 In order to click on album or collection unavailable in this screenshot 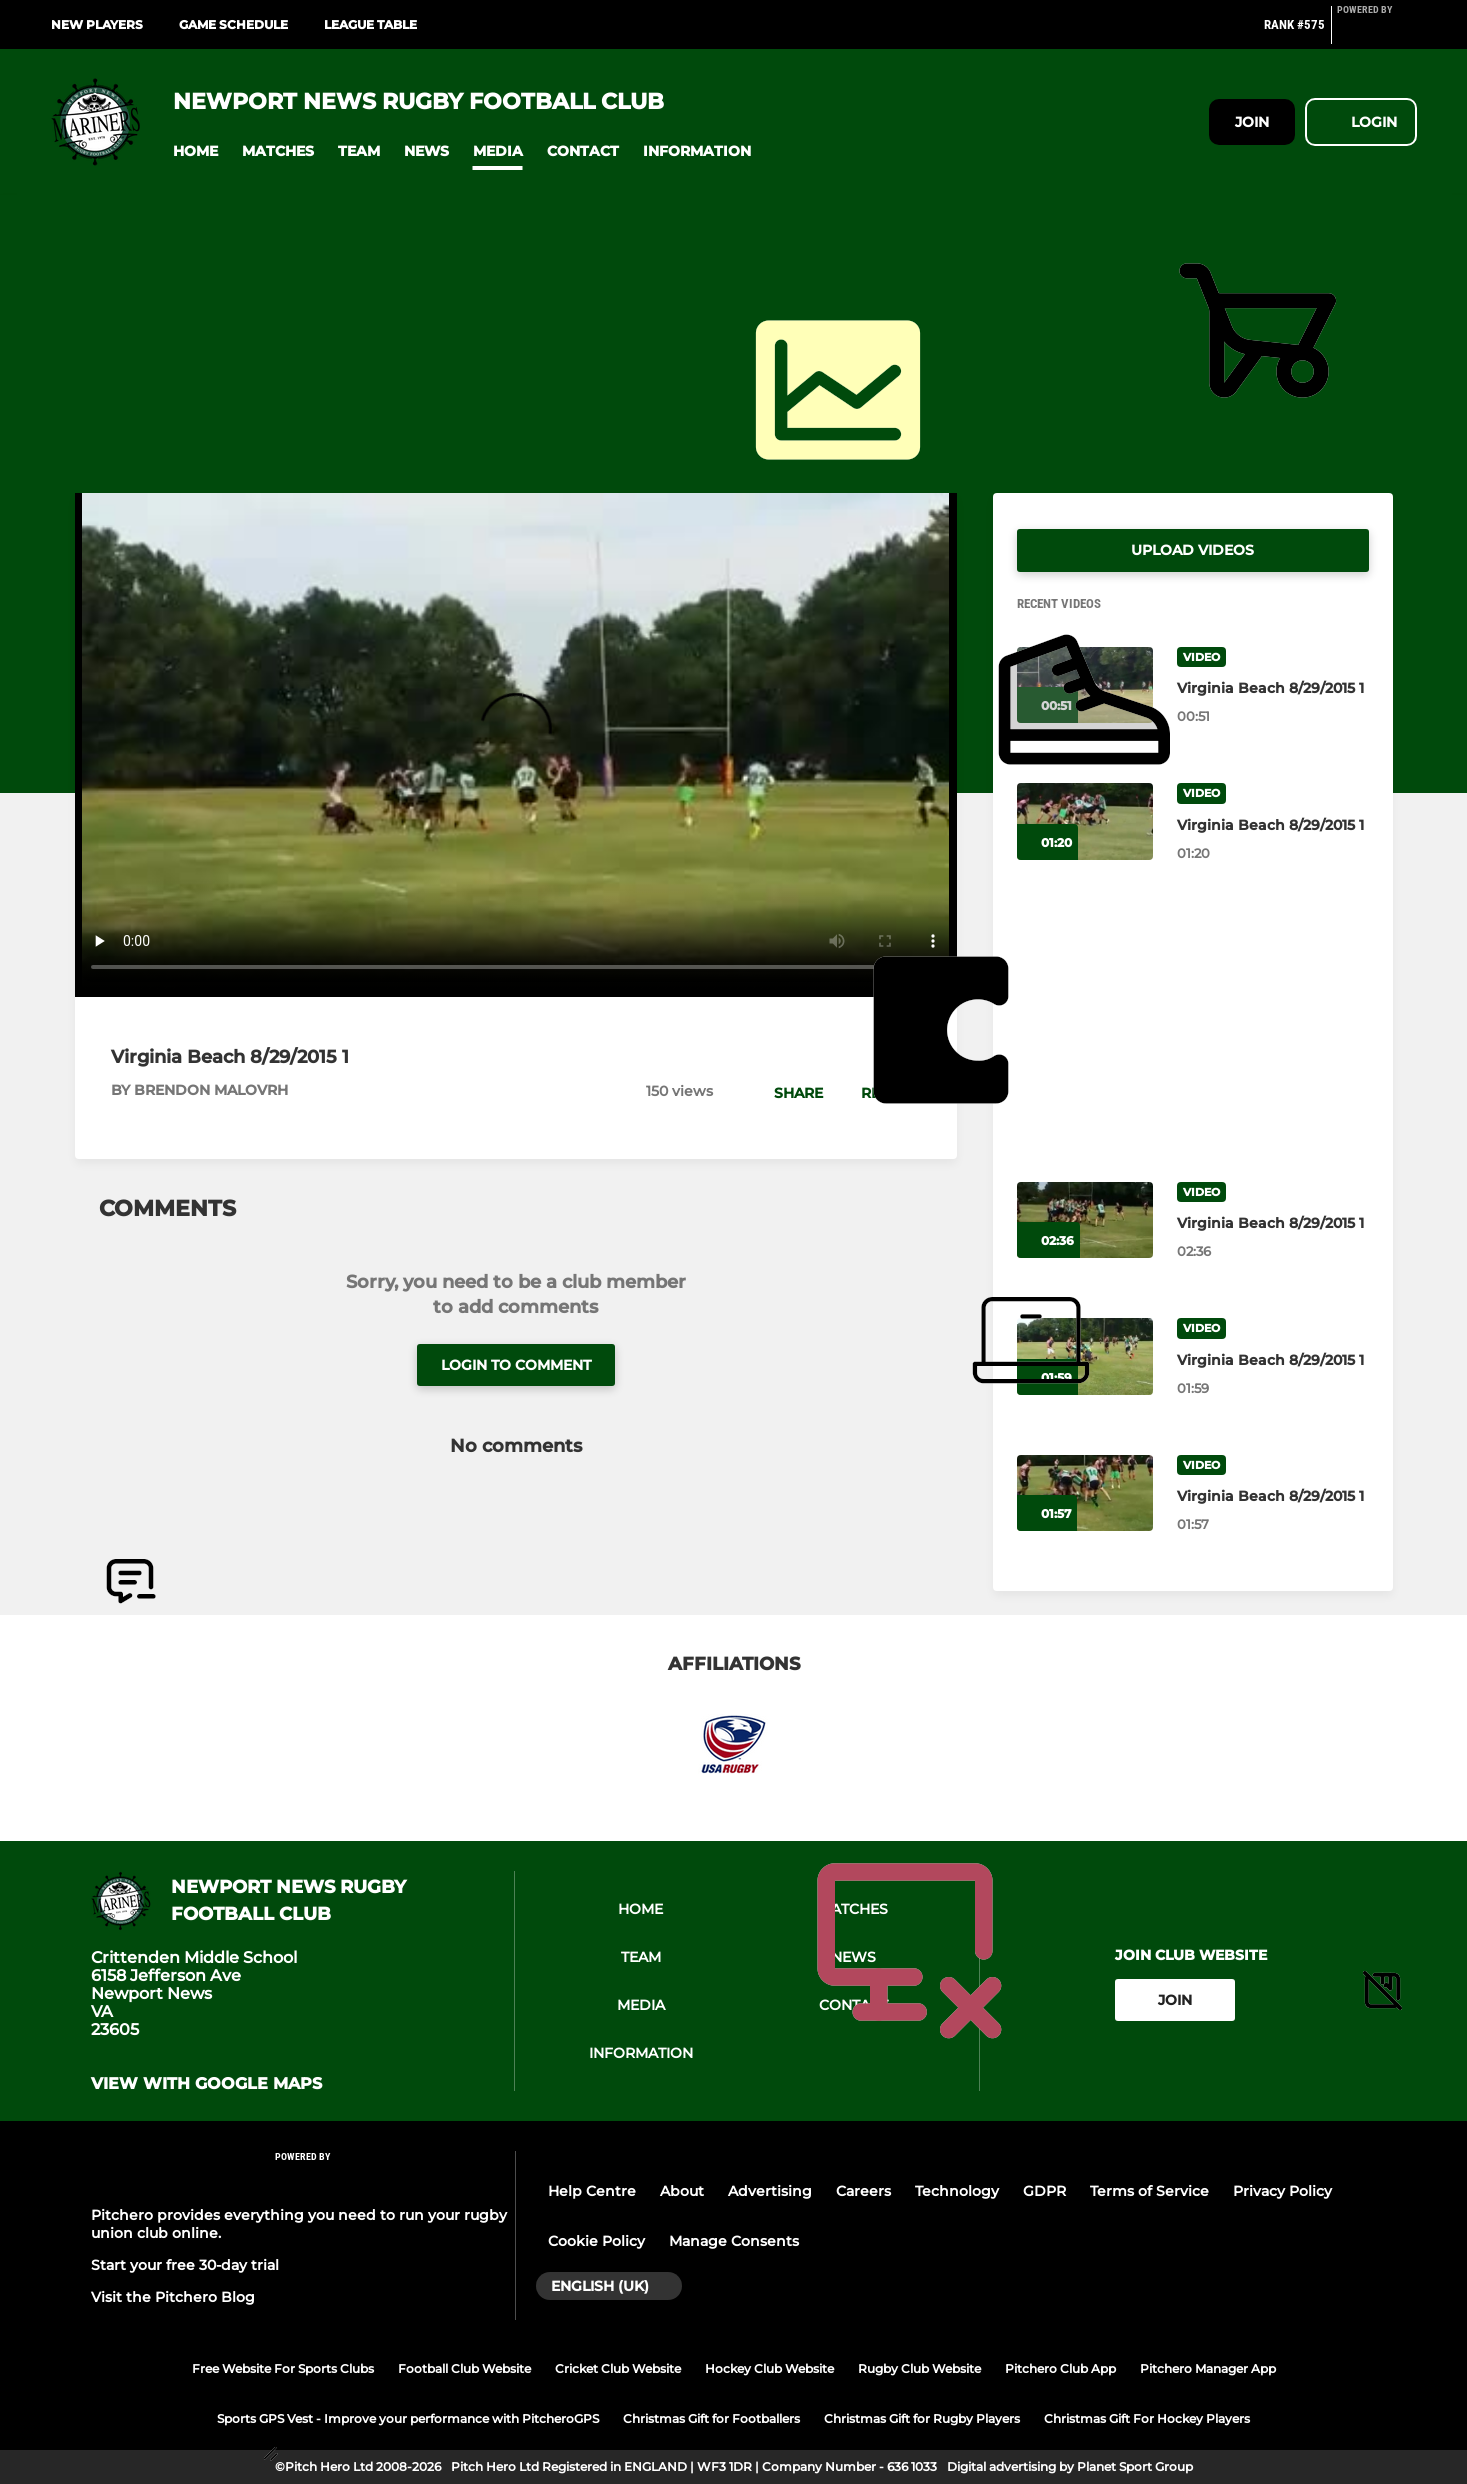, I will do `click(1382, 1990)`.